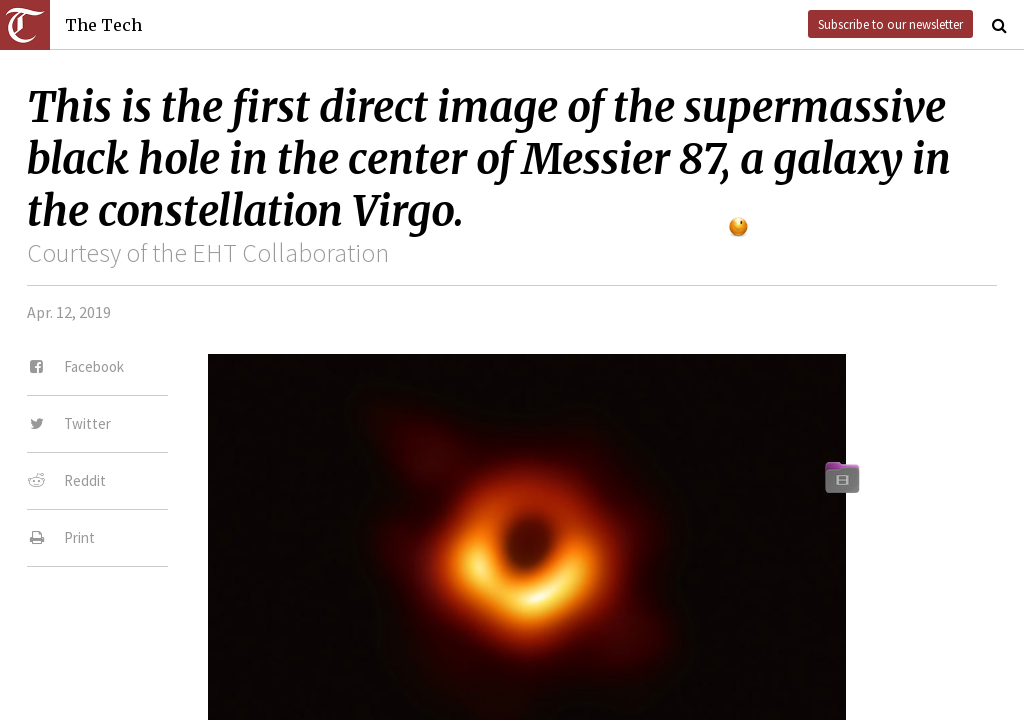 This screenshot has height=720, width=1024. What do you see at coordinates (842, 477) in the screenshot?
I see `open your videos folder` at bounding box center [842, 477].